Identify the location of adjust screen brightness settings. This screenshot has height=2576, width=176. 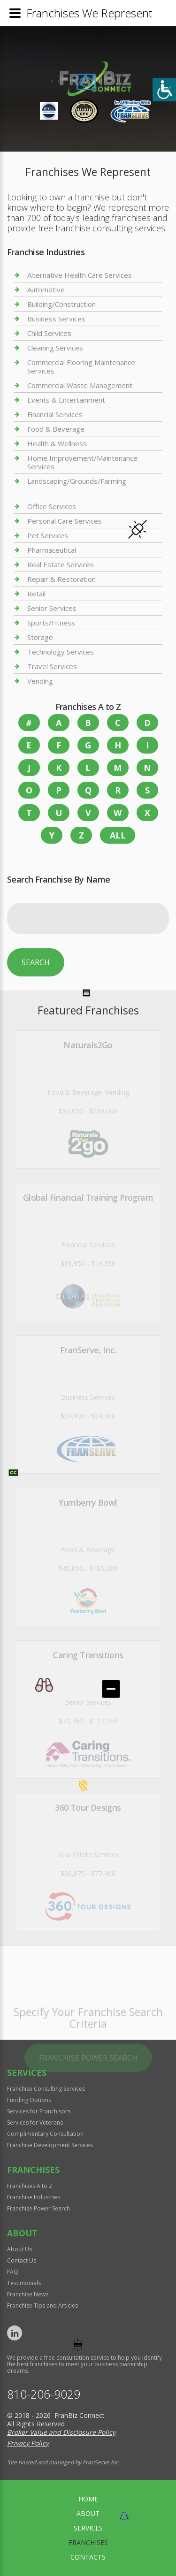
(78, 2345).